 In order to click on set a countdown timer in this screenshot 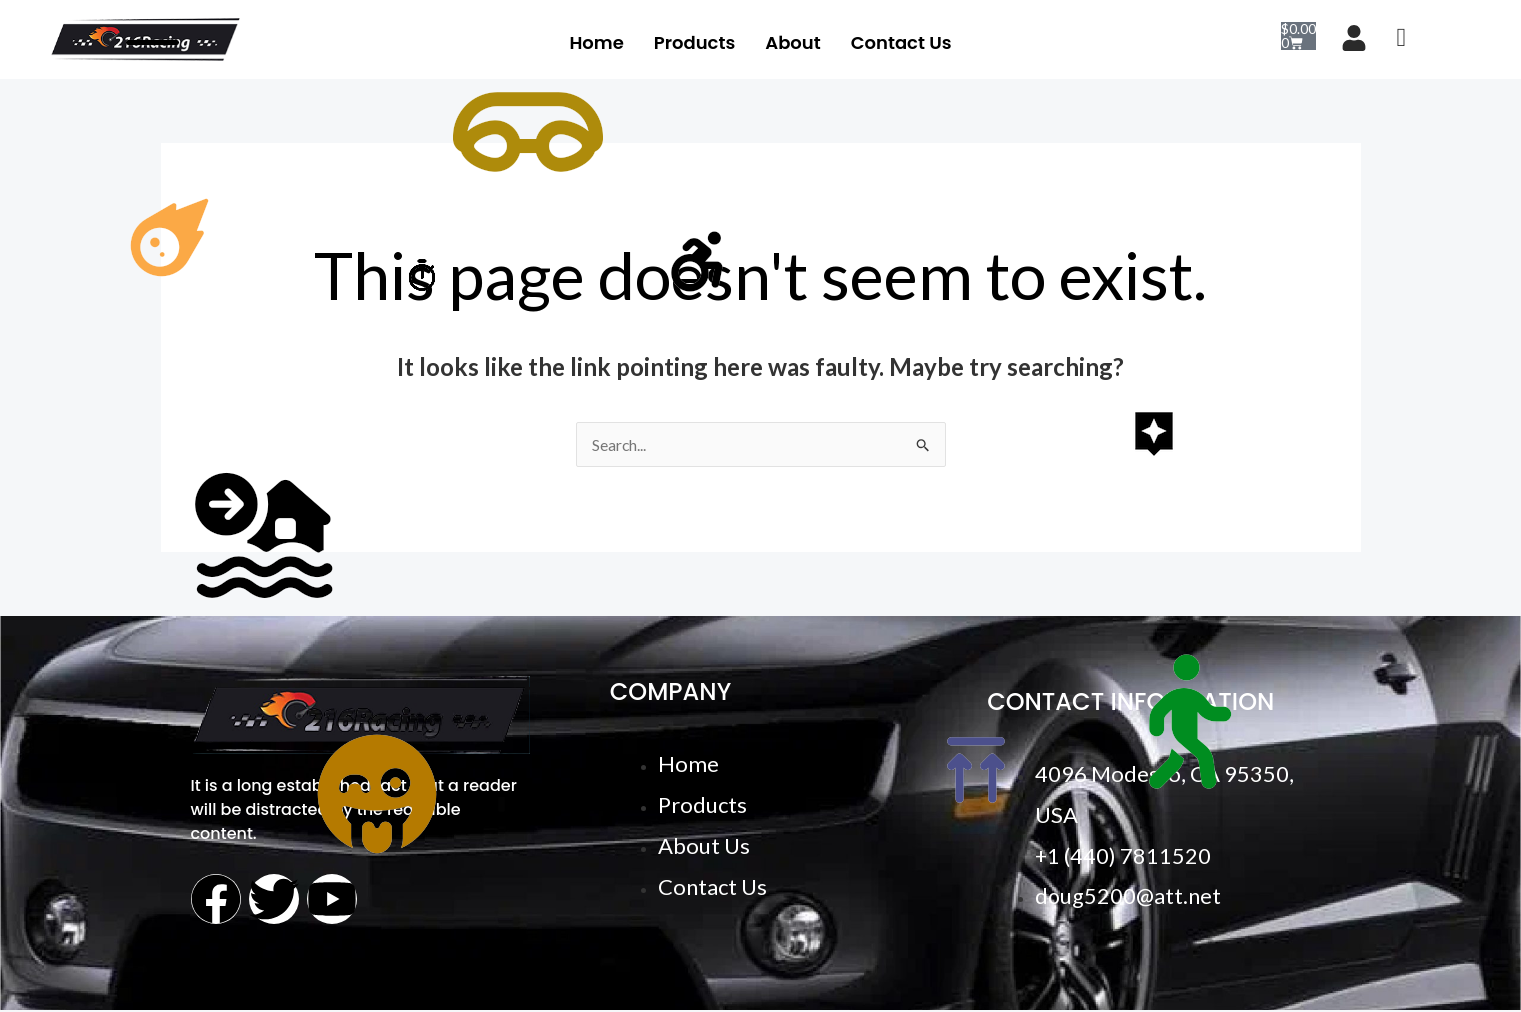, I will do `click(422, 276)`.